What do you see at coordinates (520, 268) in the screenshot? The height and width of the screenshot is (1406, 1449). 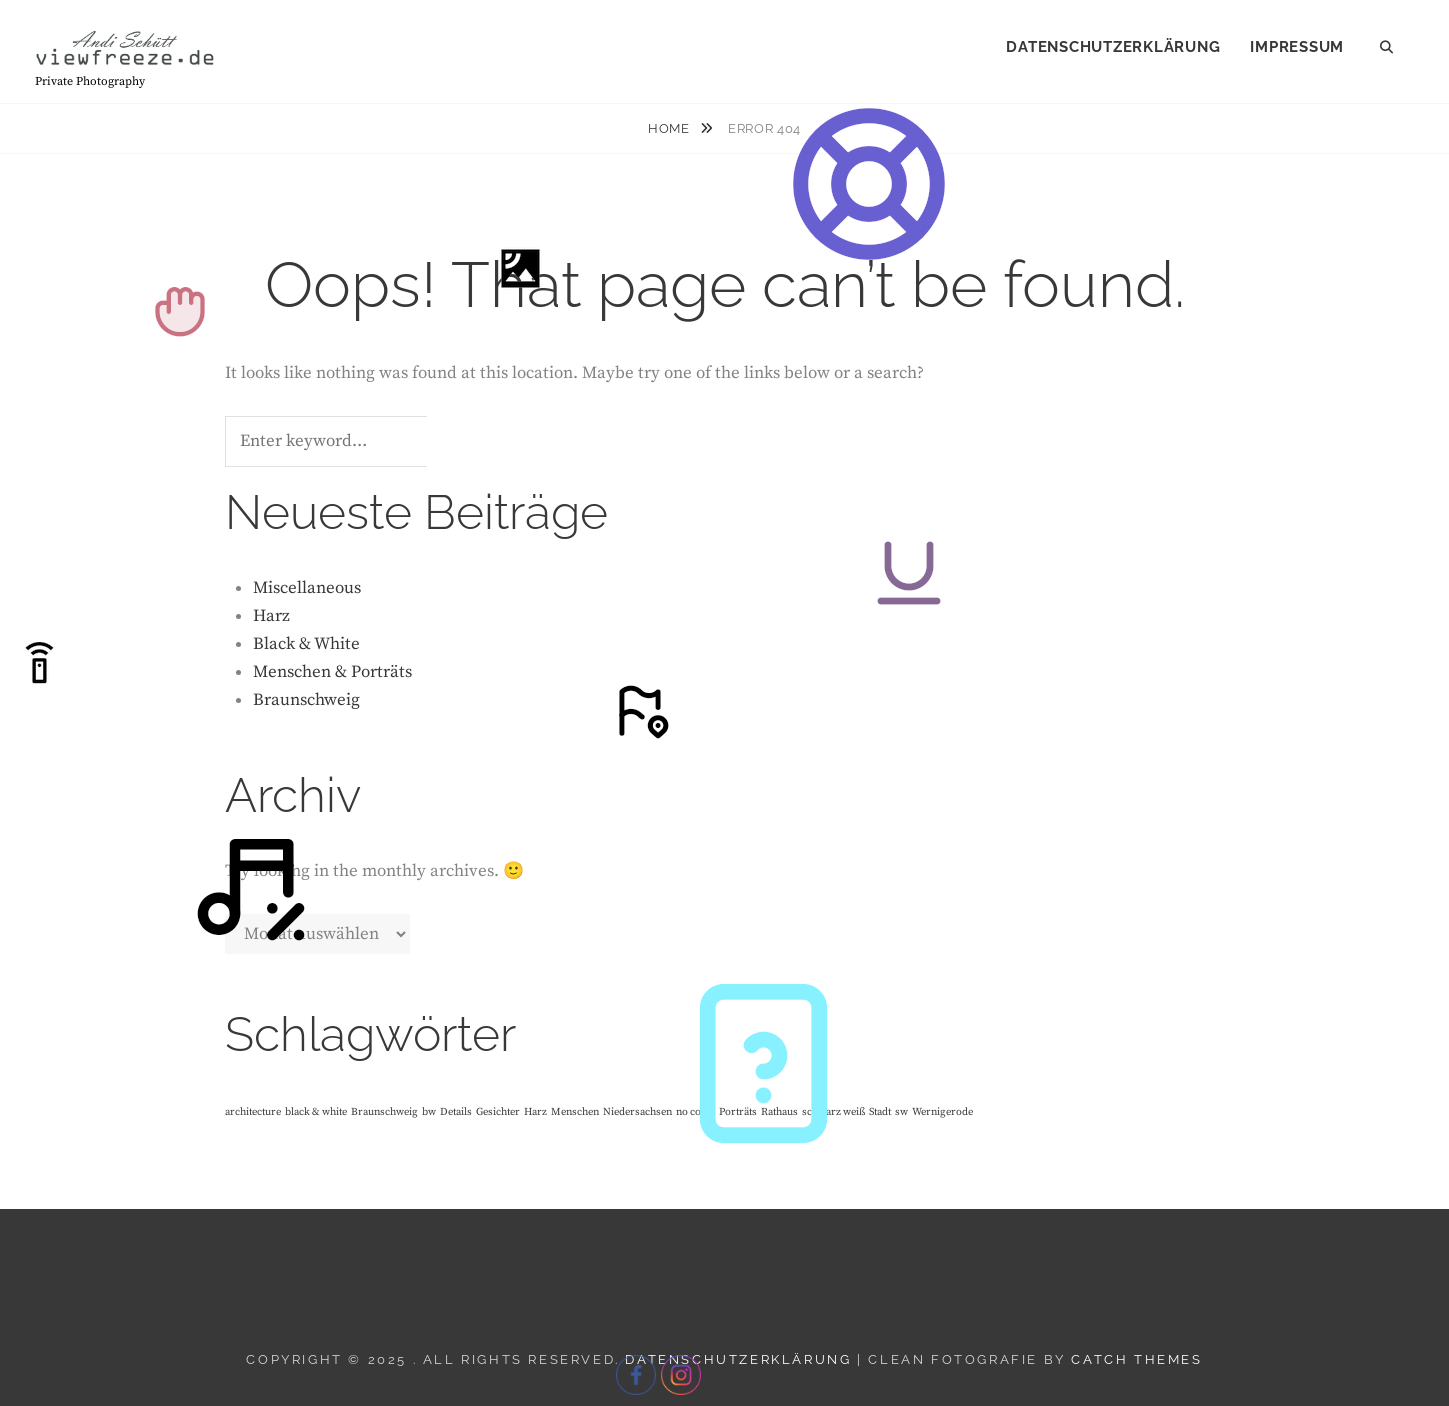 I see `switch to satellite map view` at bounding box center [520, 268].